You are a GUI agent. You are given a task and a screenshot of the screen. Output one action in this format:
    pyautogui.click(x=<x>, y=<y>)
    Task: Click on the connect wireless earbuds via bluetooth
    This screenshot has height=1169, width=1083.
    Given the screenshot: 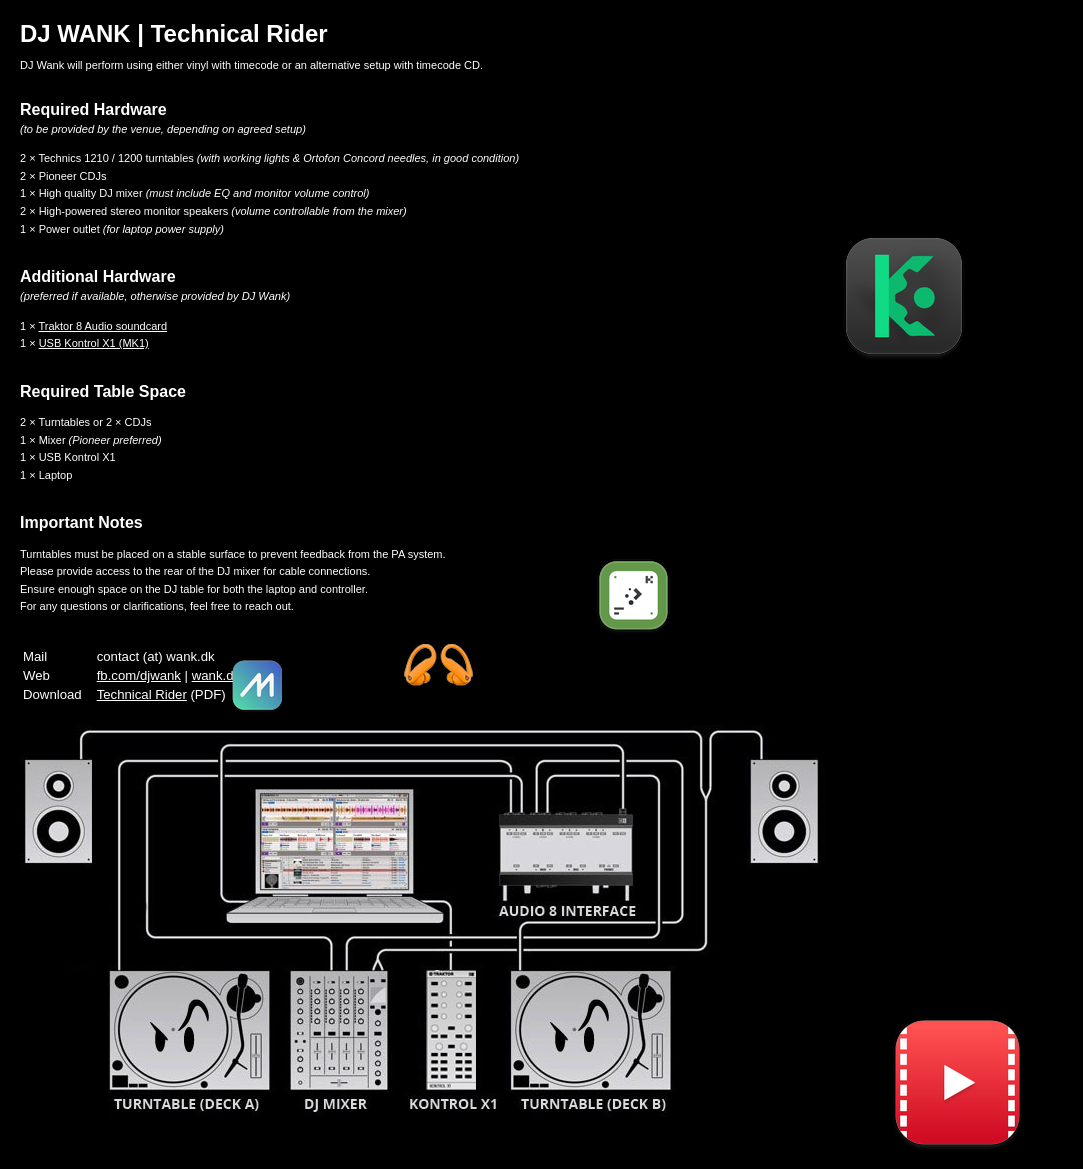 What is the action you would take?
    pyautogui.click(x=438, y=667)
    